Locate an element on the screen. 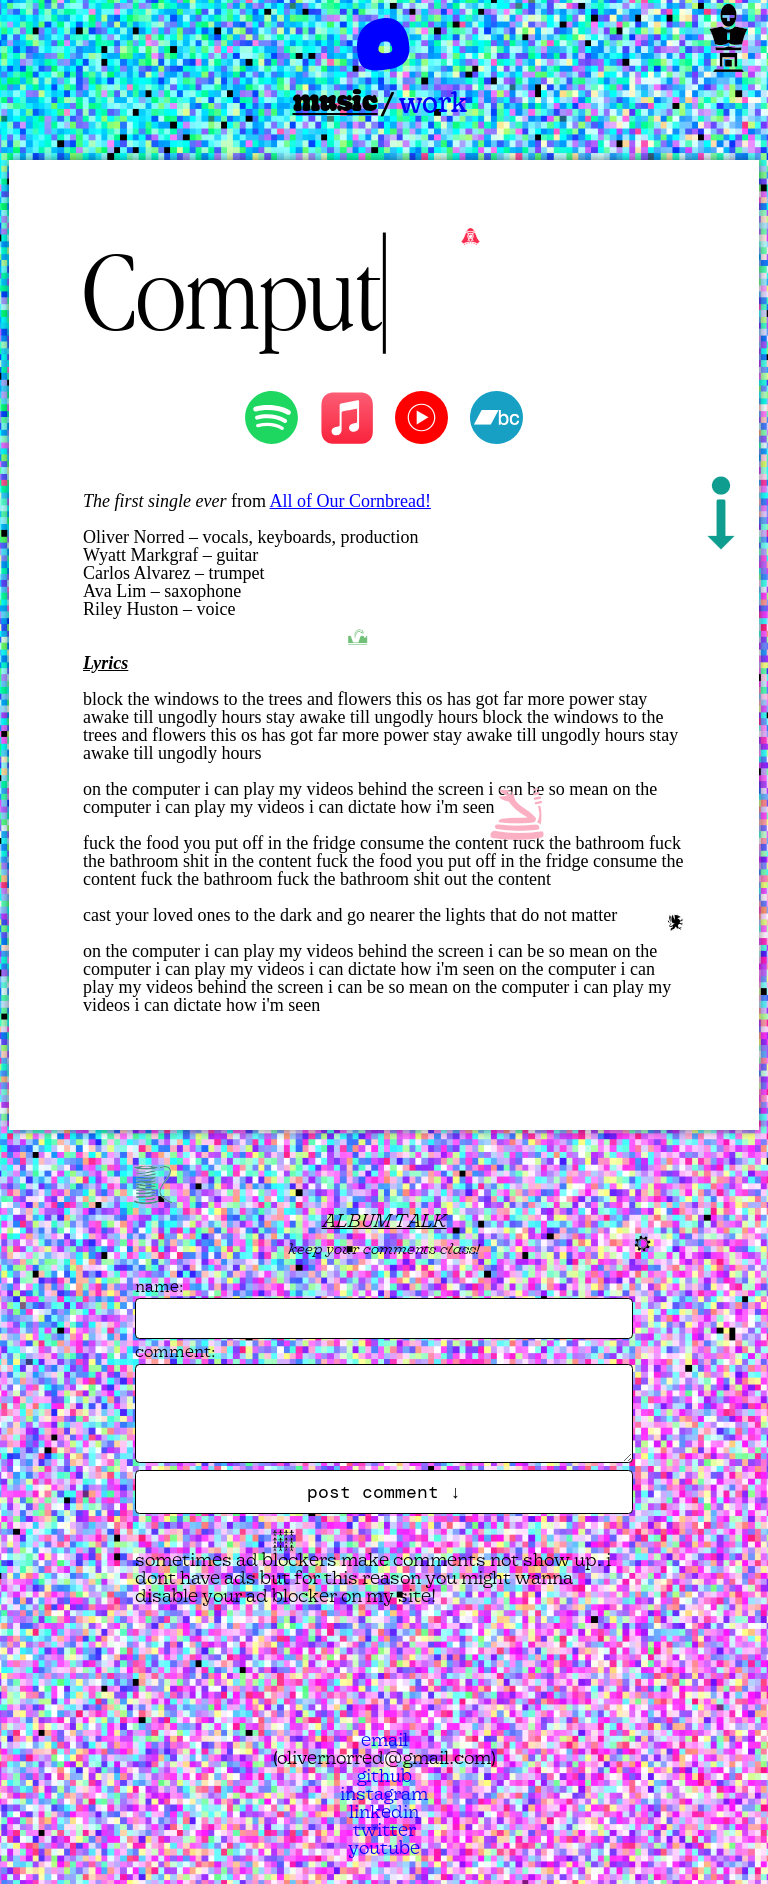 The width and height of the screenshot is (768, 1884). access settings or preferences is located at coordinates (642, 1243).